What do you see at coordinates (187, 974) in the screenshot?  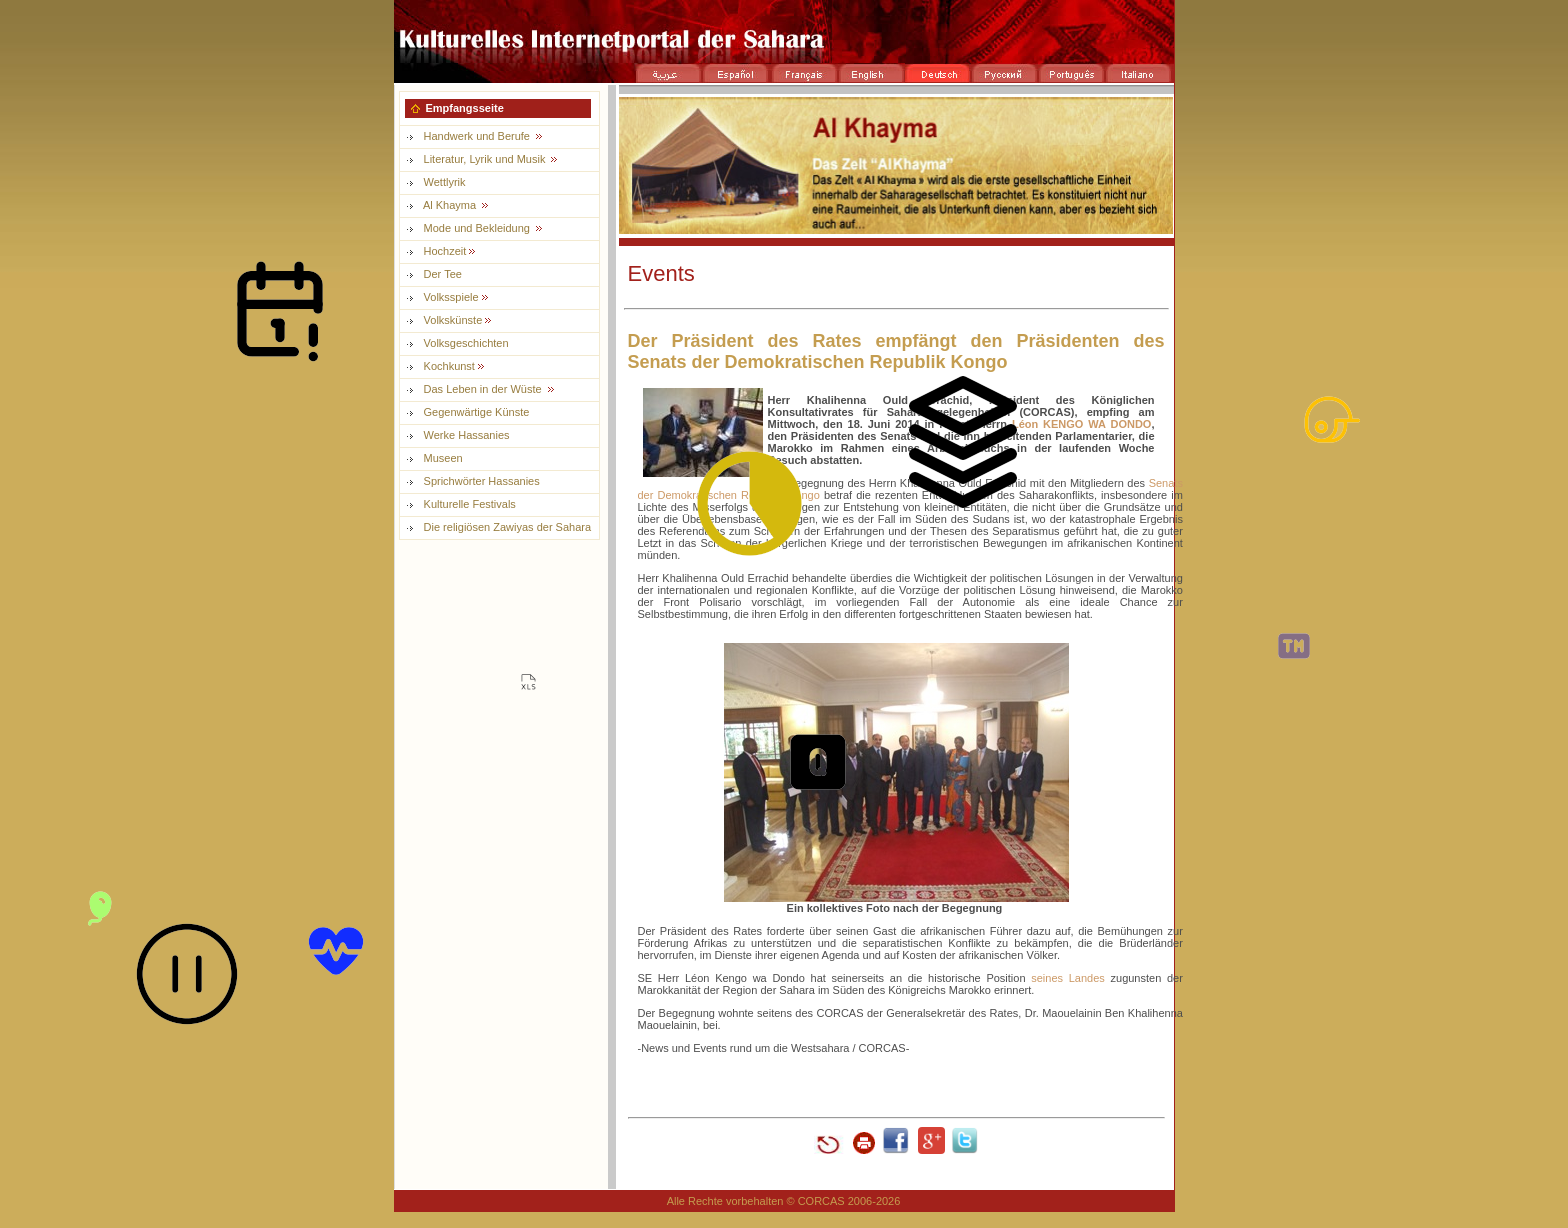 I see `pause media playback` at bounding box center [187, 974].